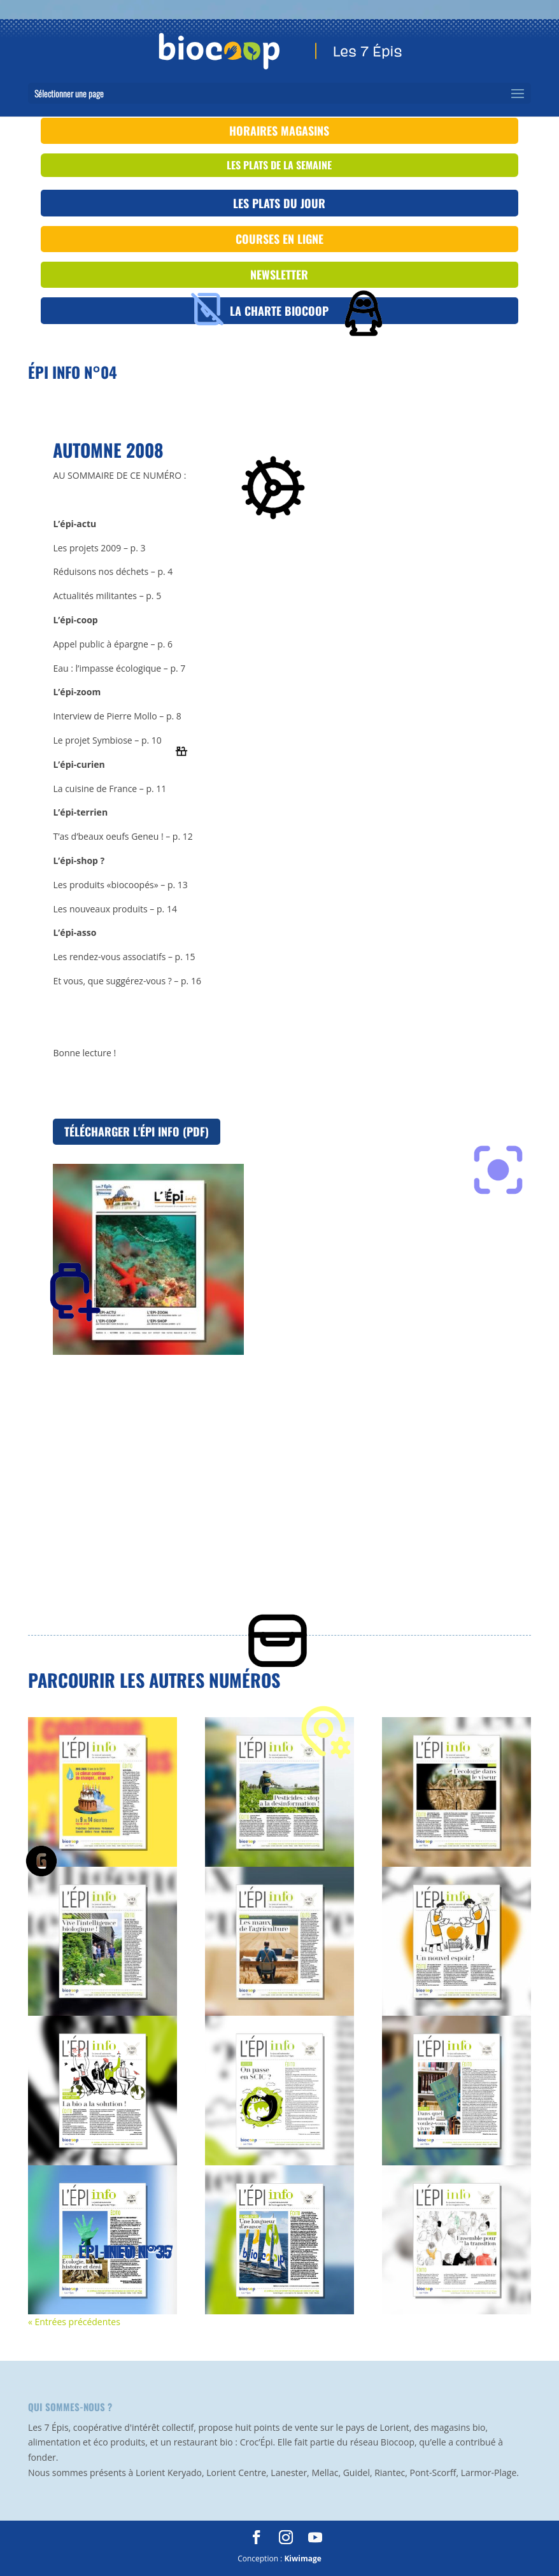  I want to click on add a new smartwatch device, so click(69, 1291).